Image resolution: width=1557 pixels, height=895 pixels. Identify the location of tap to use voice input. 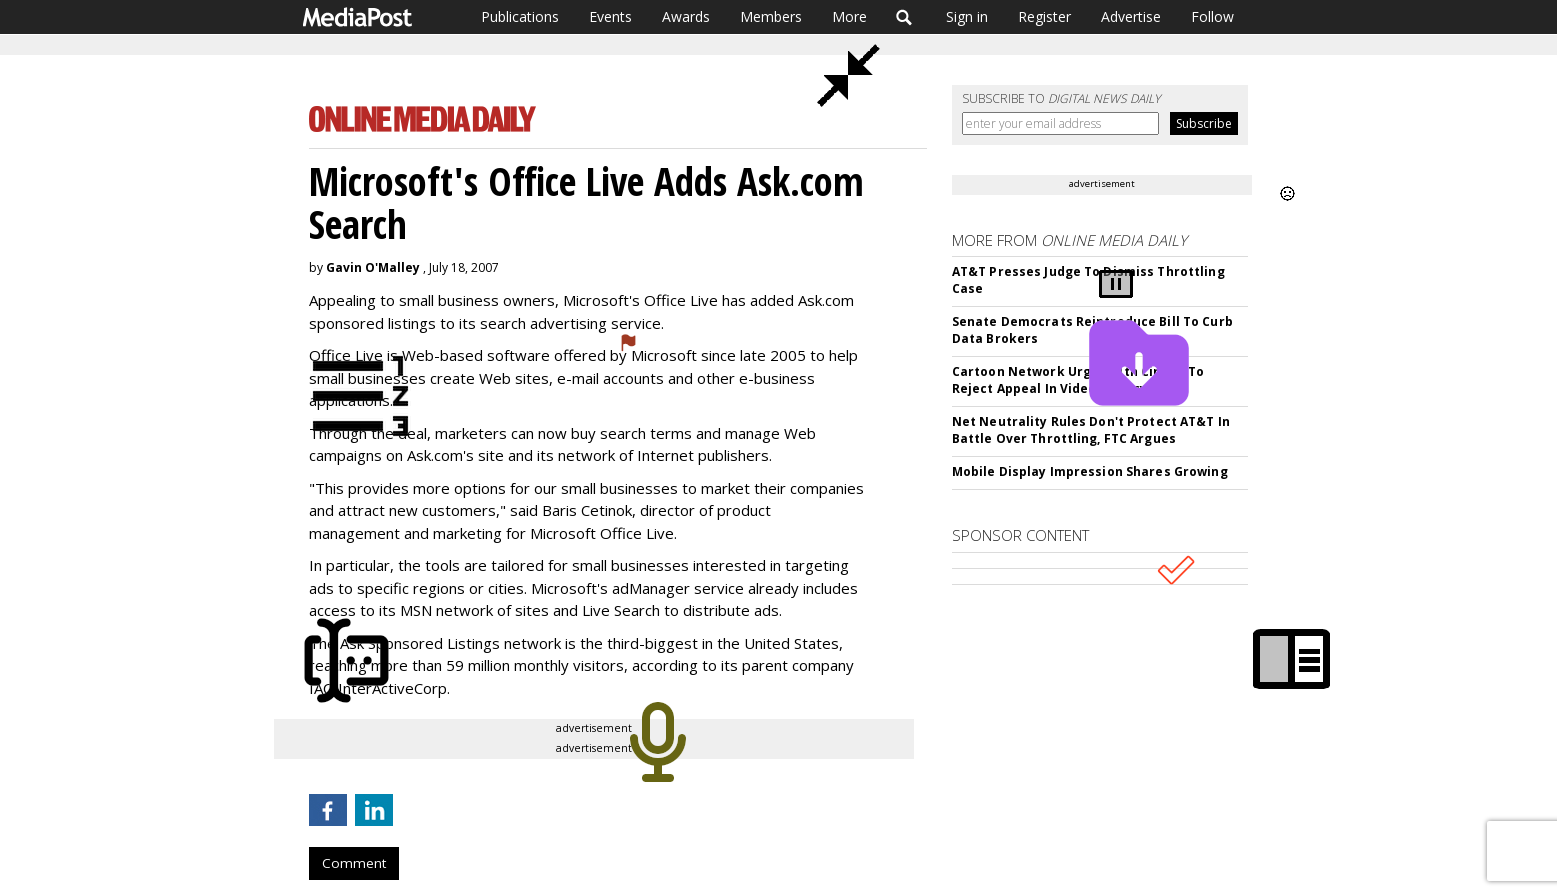
(658, 742).